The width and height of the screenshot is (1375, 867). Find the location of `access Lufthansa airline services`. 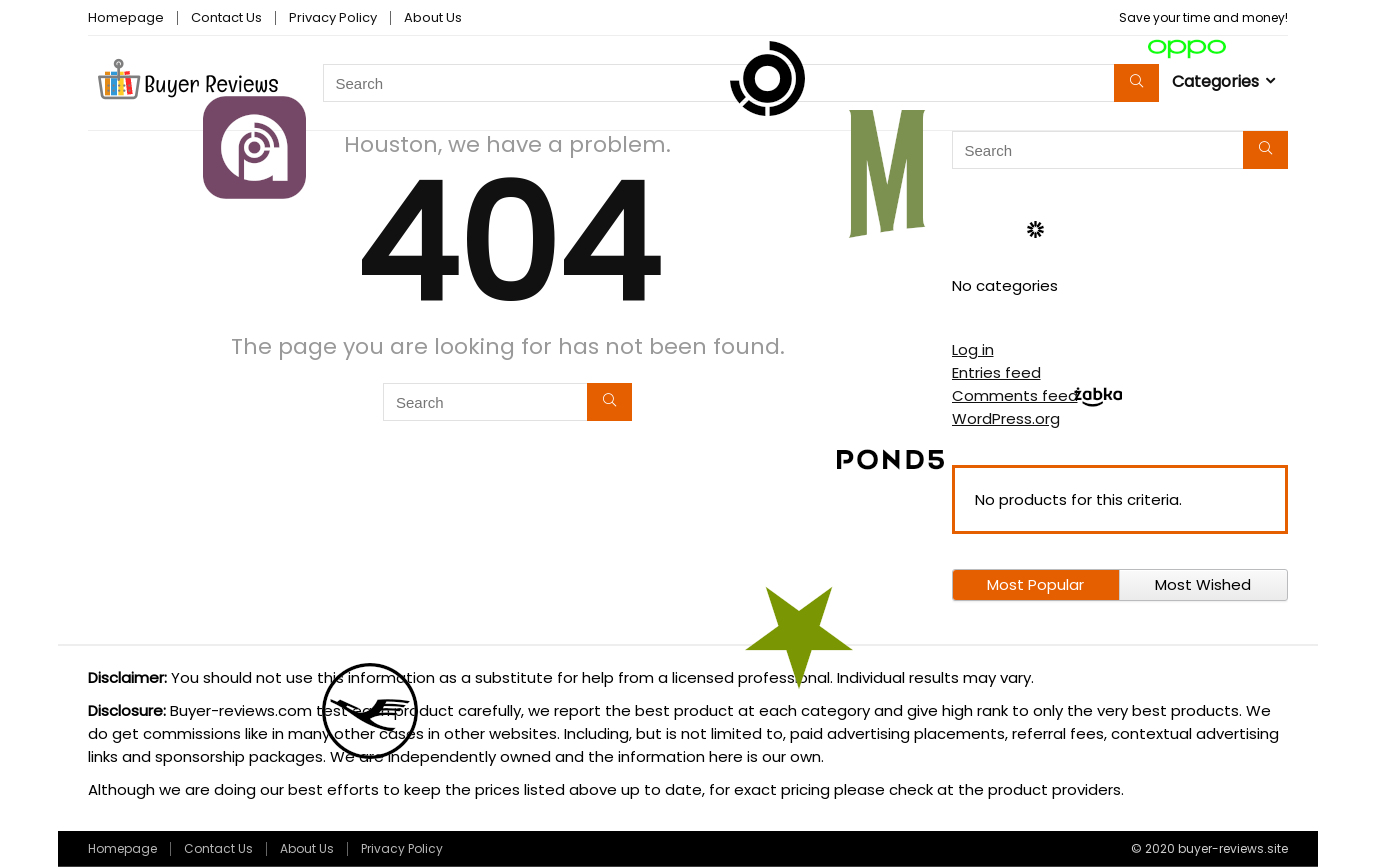

access Lufthansa airline services is located at coordinates (370, 711).